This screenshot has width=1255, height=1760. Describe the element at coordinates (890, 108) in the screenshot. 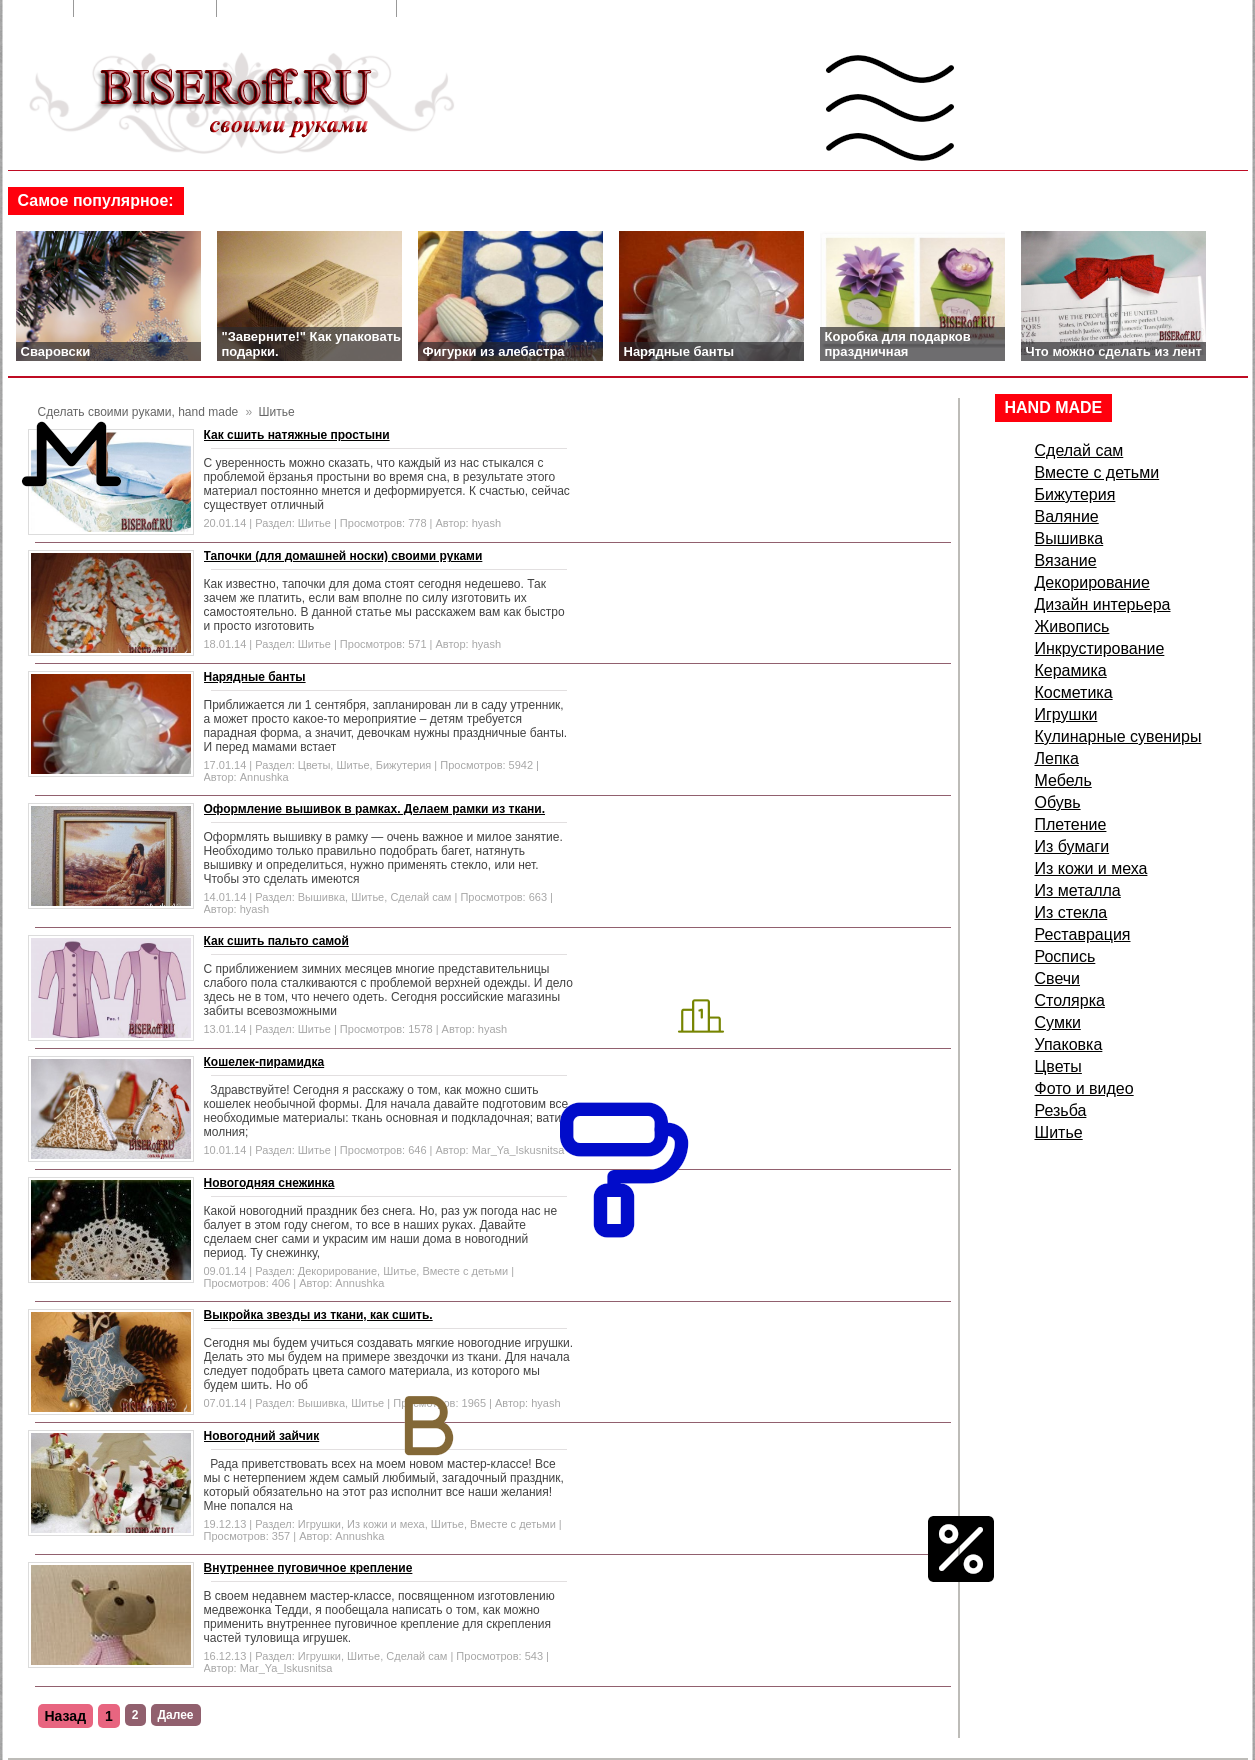

I see `indicates water or aquatic features` at that location.